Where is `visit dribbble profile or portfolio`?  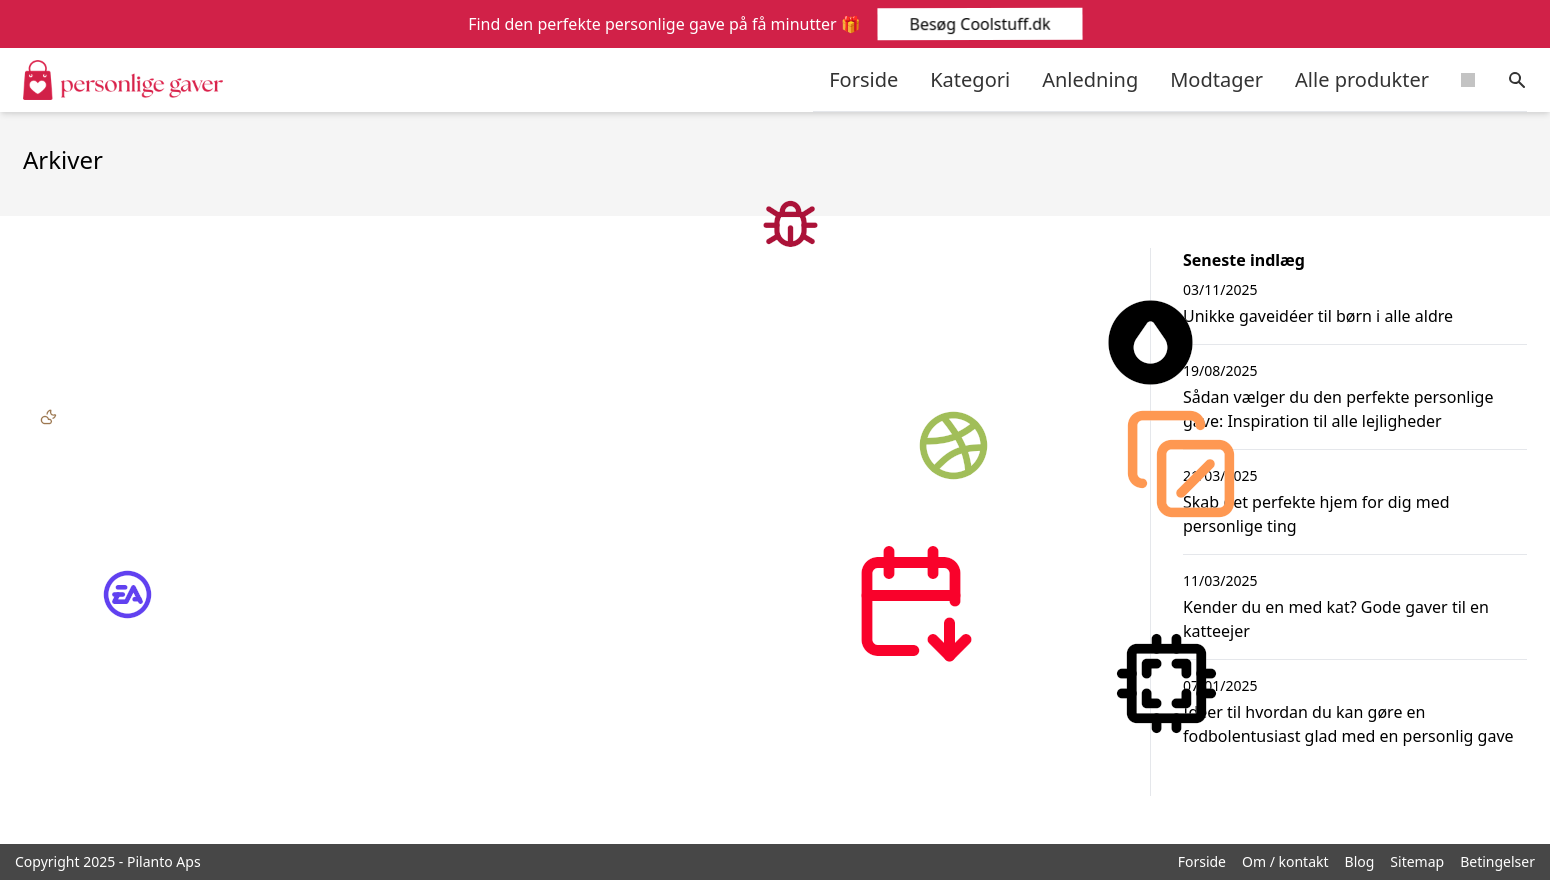 visit dribbble profile or portfolio is located at coordinates (953, 445).